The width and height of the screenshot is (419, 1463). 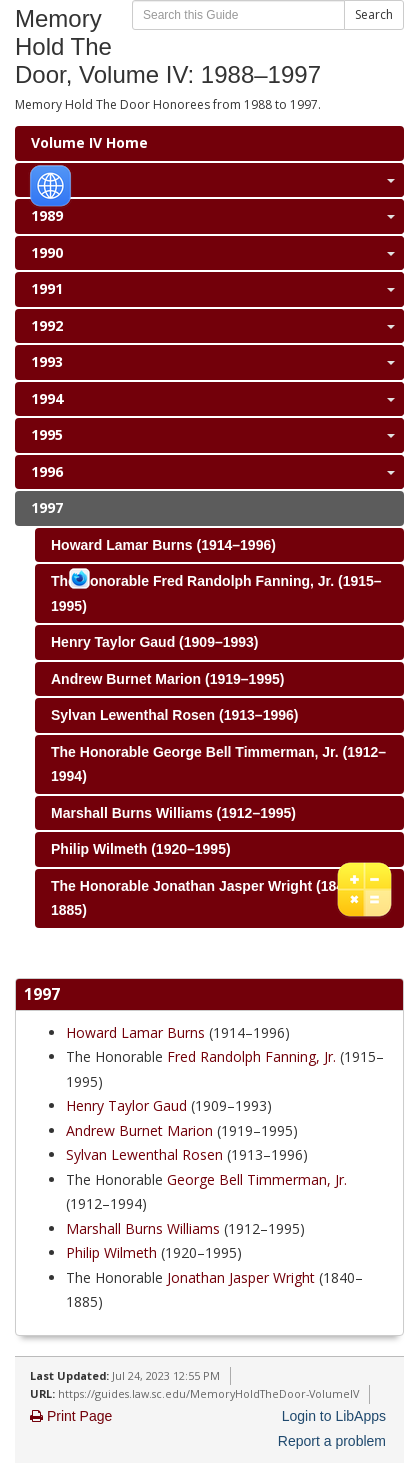 What do you see at coordinates (364, 889) in the screenshot?
I see `open pcb calculator app` at bounding box center [364, 889].